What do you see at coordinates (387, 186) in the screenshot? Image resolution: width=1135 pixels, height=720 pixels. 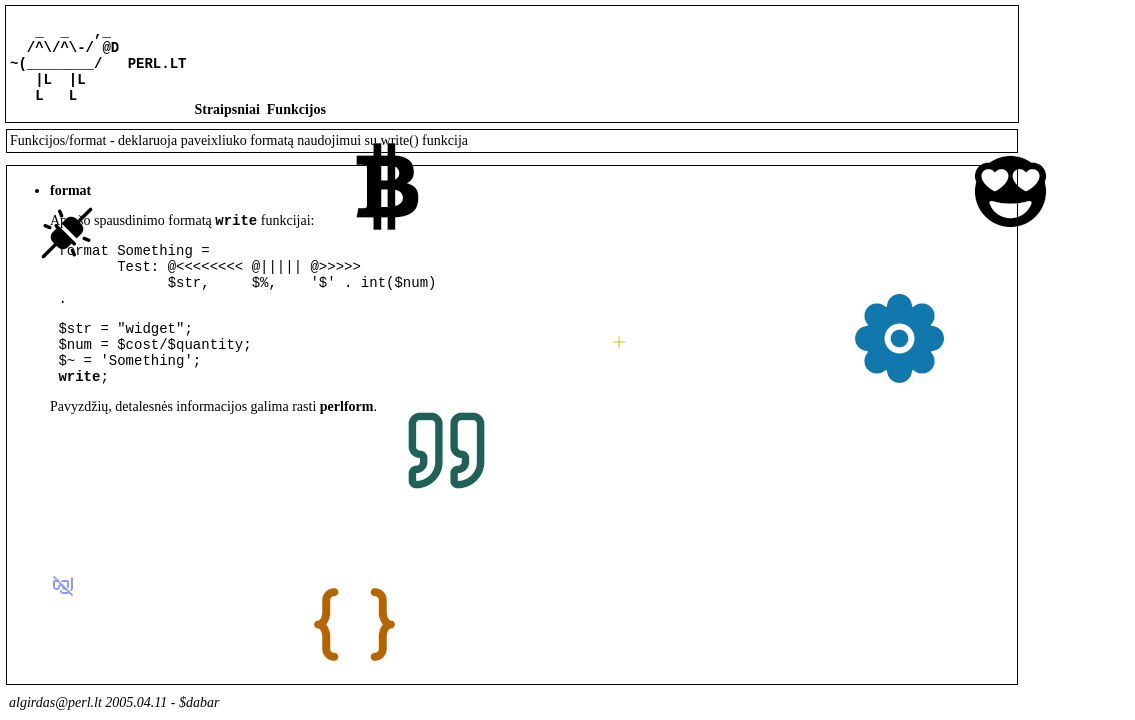 I see `bitcoin cryptocurrency logo` at bounding box center [387, 186].